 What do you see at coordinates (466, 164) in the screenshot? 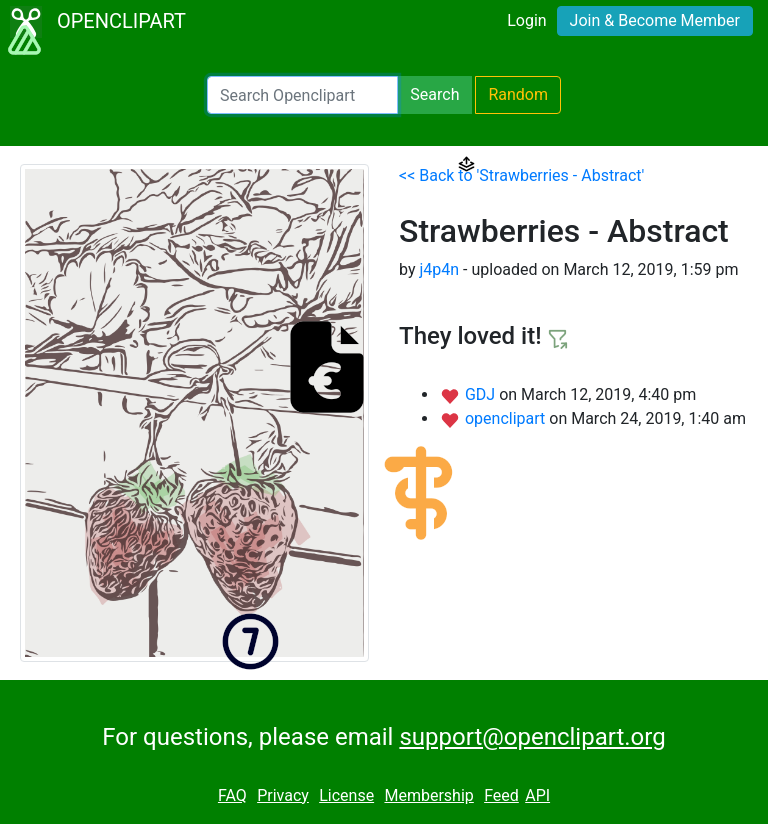
I see `pop item from stack` at bounding box center [466, 164].